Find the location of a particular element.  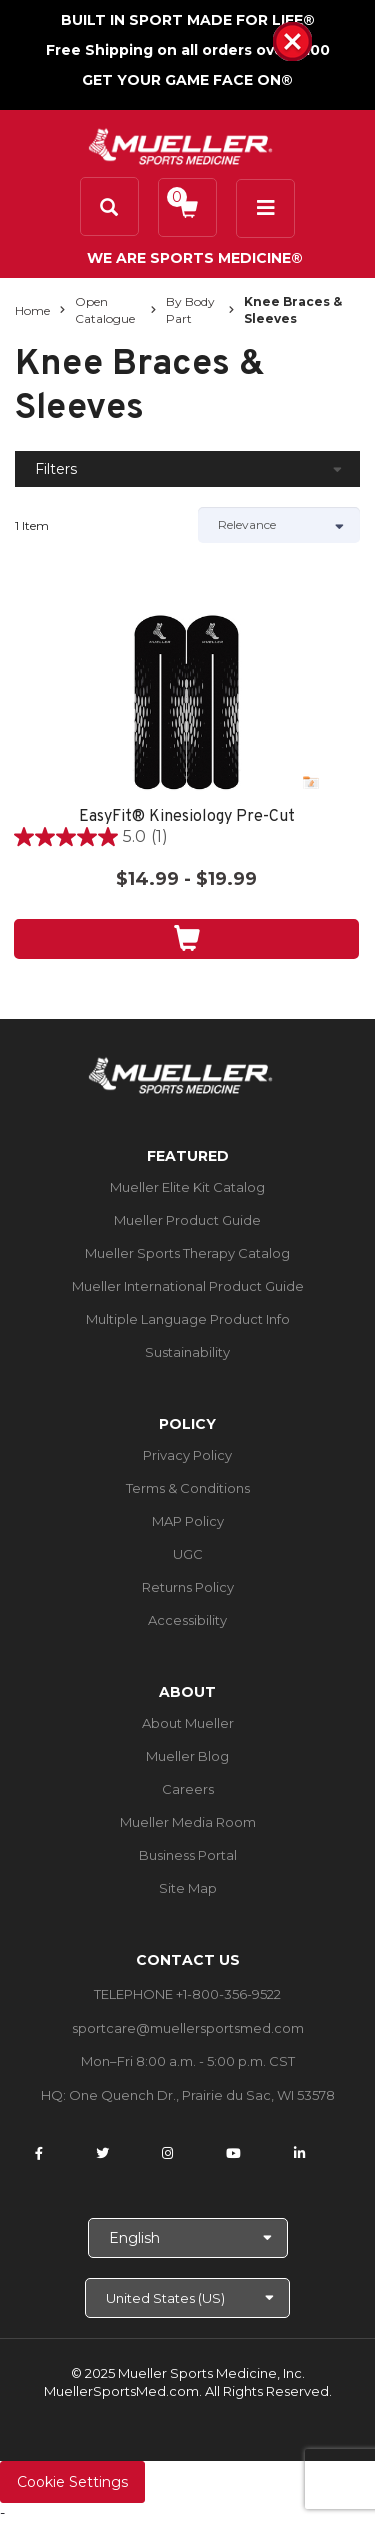

indicates a OneDrive sync error is located at coordinates (292, 41).